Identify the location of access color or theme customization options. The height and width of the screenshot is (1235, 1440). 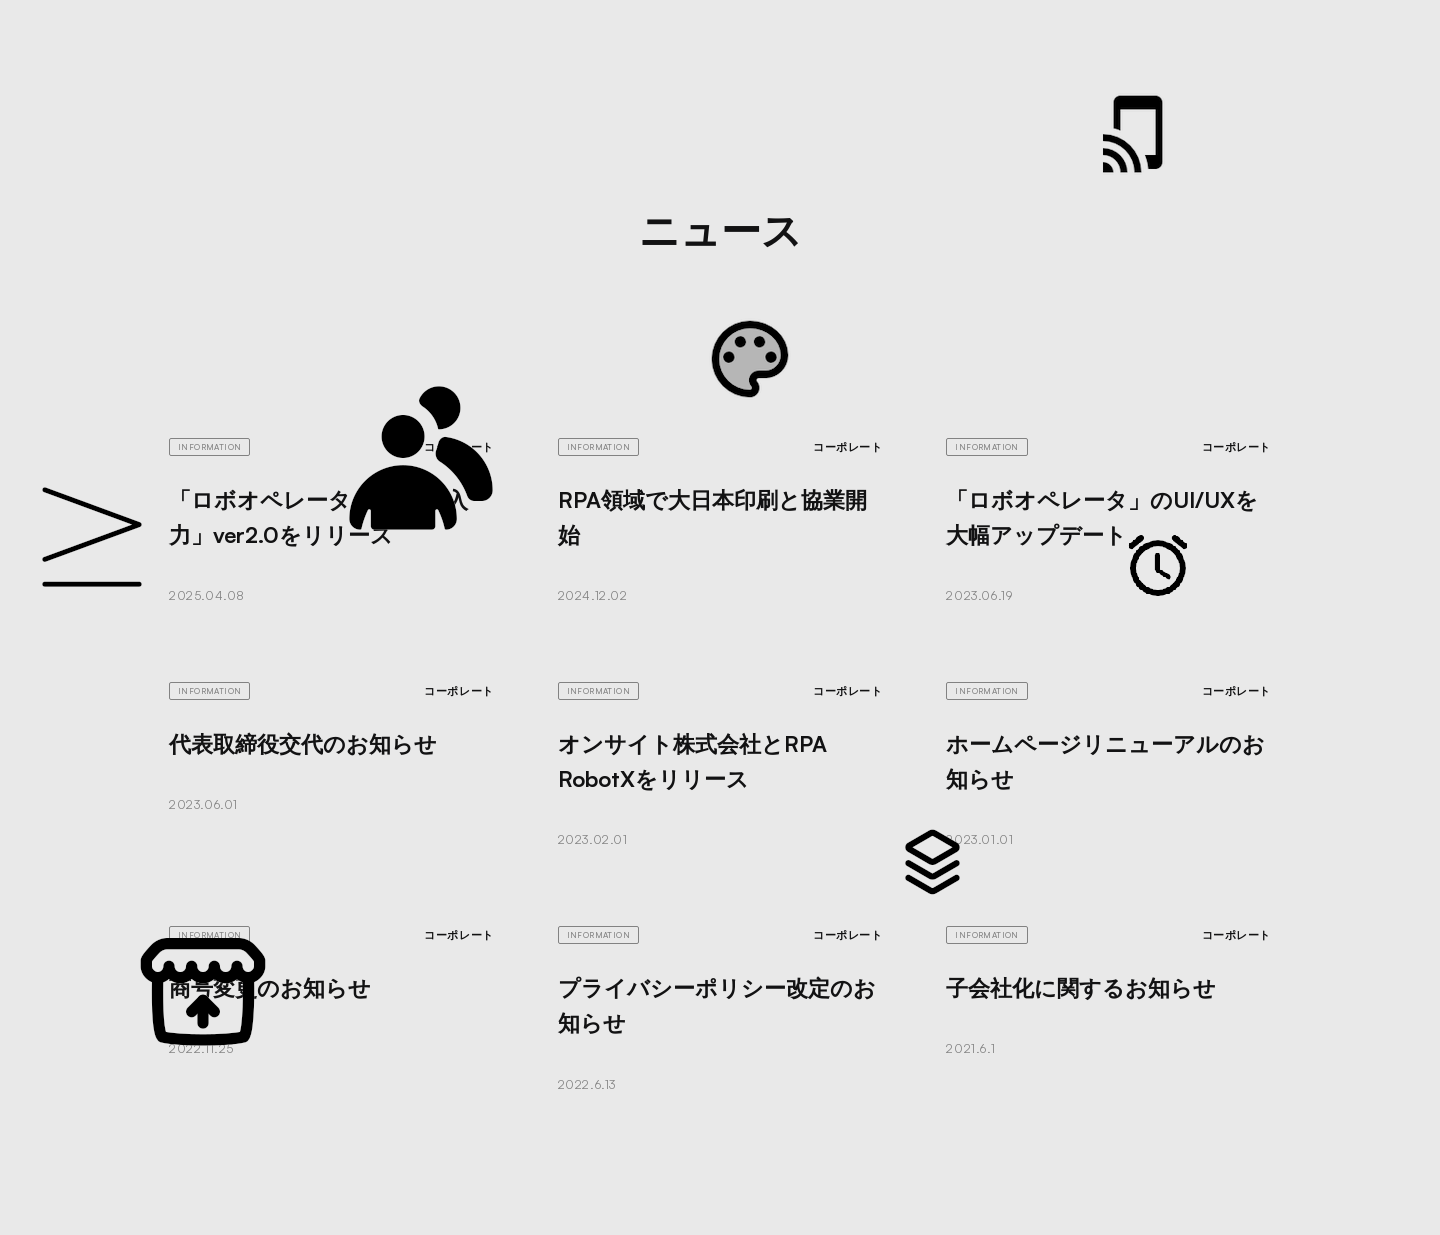
(750, 359).